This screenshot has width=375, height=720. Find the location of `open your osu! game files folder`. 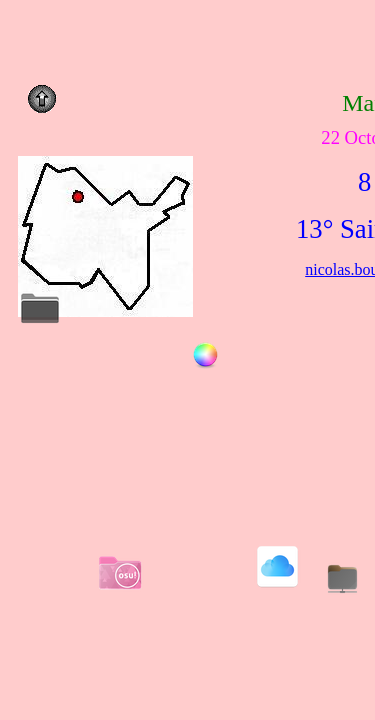

open your osu! game files folder is located at coordinates (120, 574).